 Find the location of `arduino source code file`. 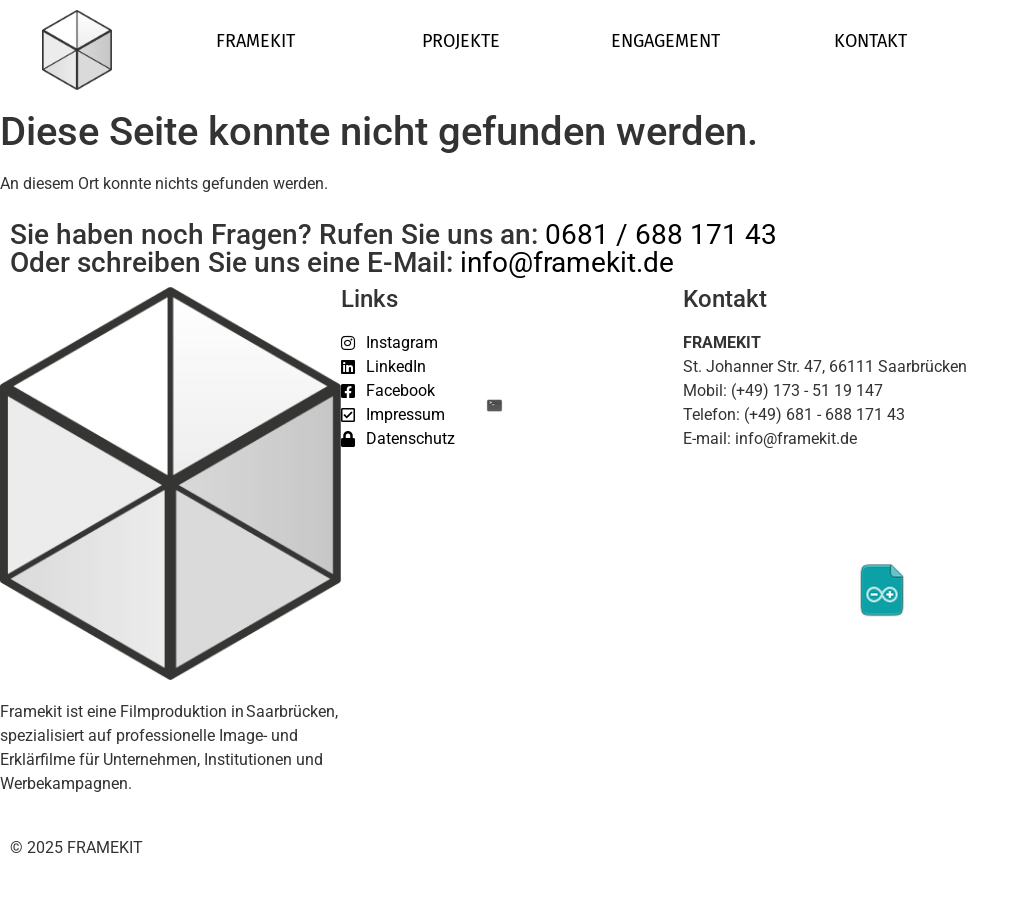

arduino source code file is located at coordinates (882, 590).